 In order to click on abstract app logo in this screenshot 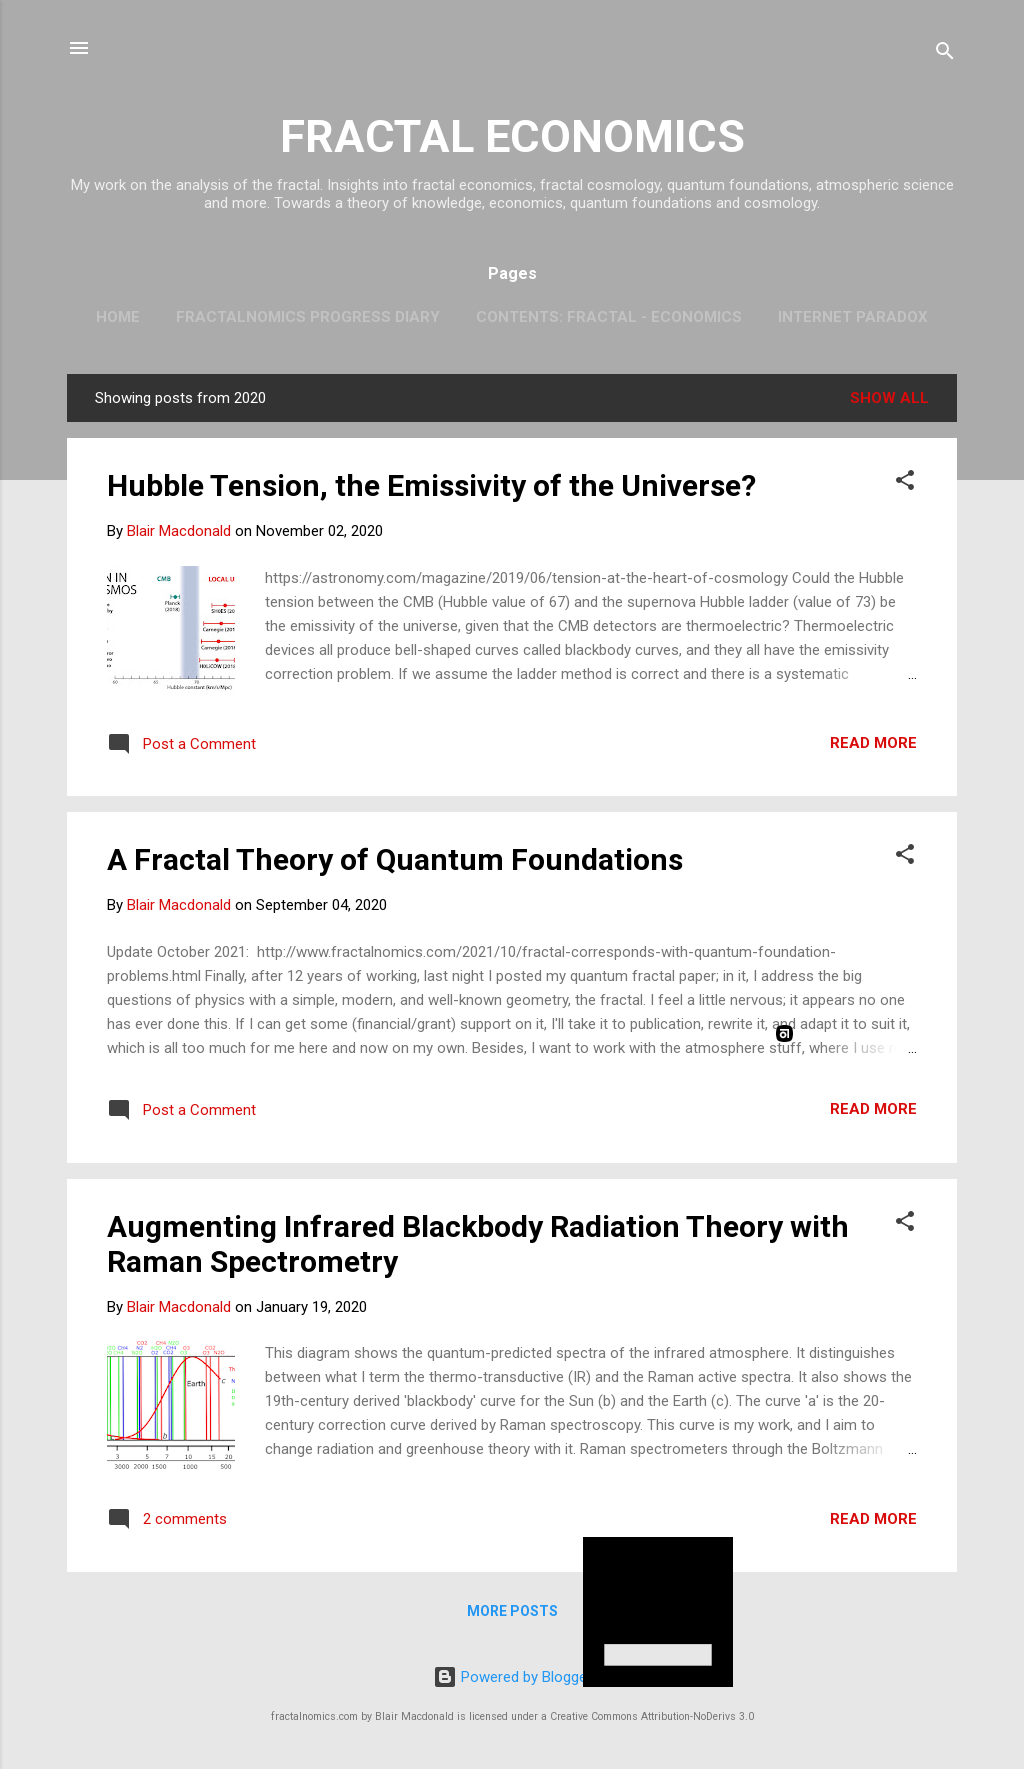, I will do `click(784, 1033)`.